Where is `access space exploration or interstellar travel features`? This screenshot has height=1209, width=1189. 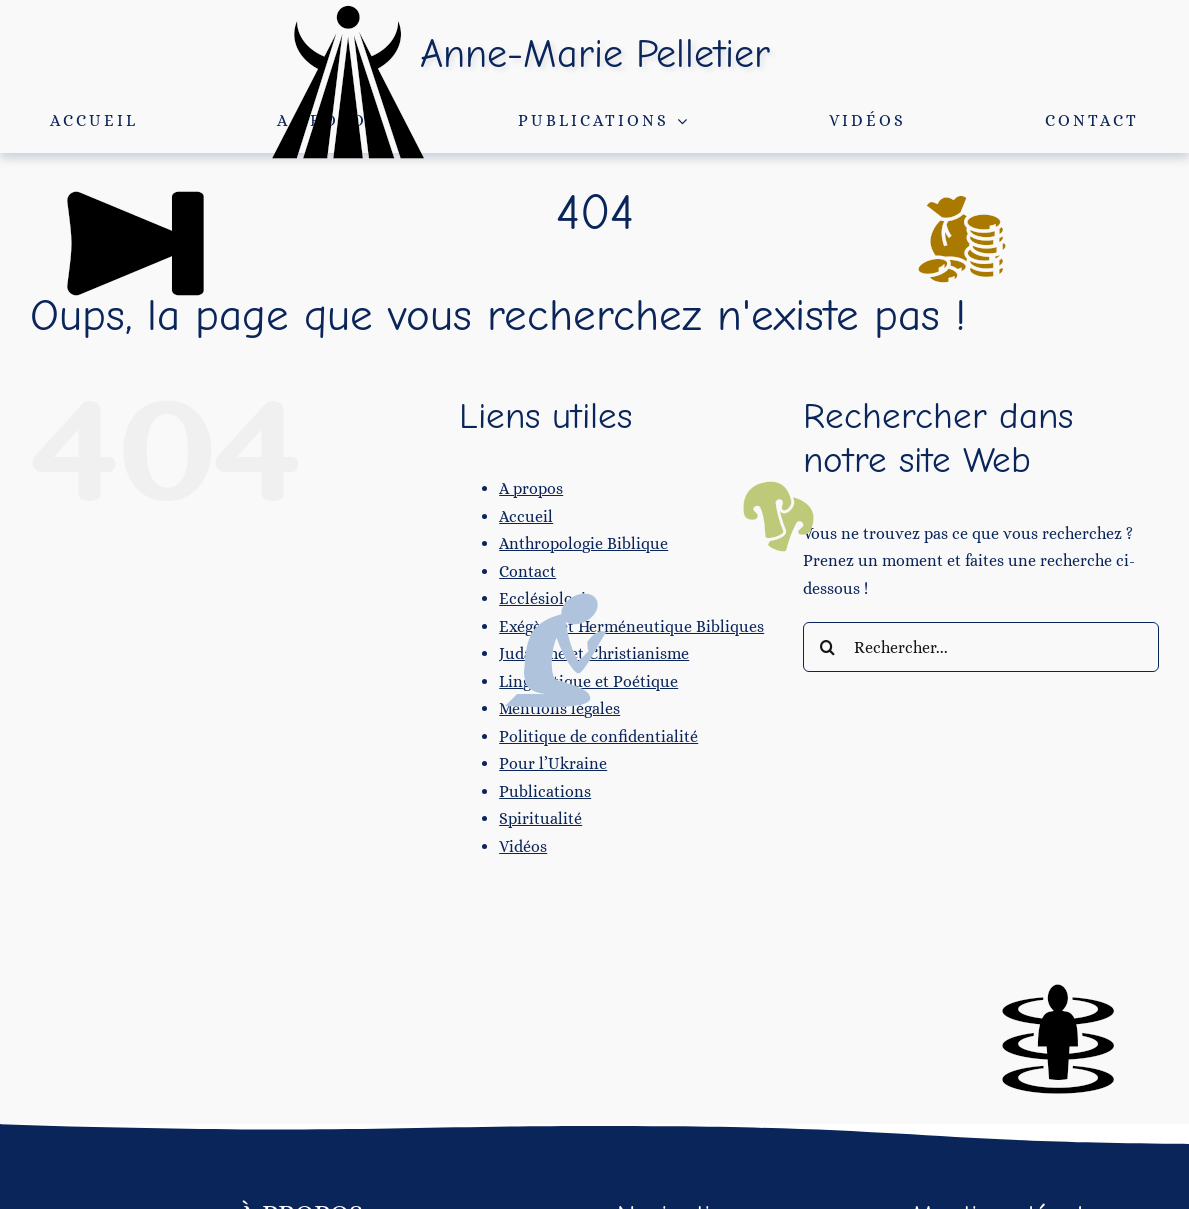
access space exploration or interstellar travel features is located at coordinates (349, 82).